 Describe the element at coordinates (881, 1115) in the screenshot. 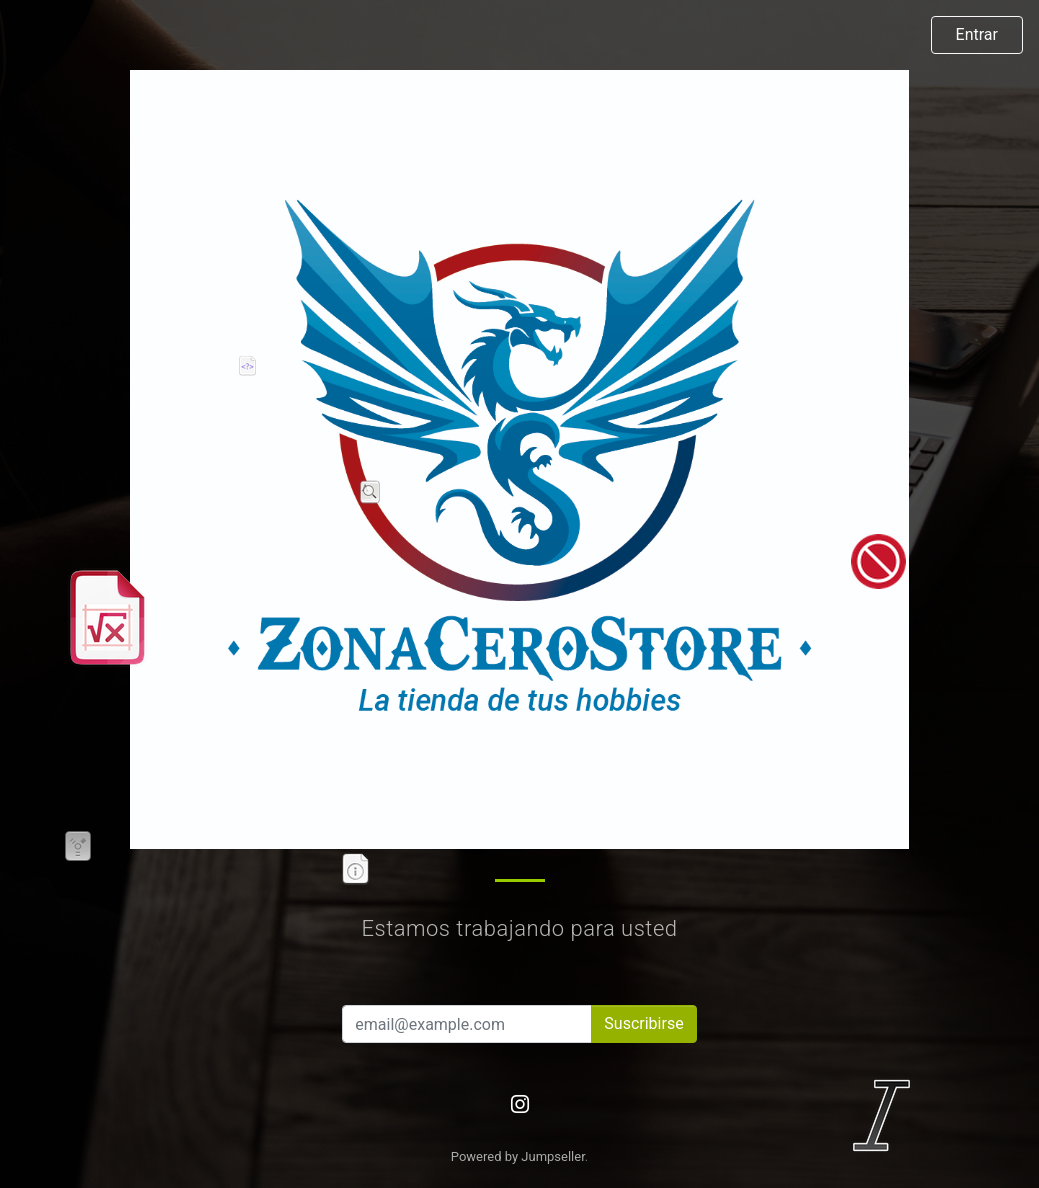

I see `apply italic formatting to selected text` at that location.